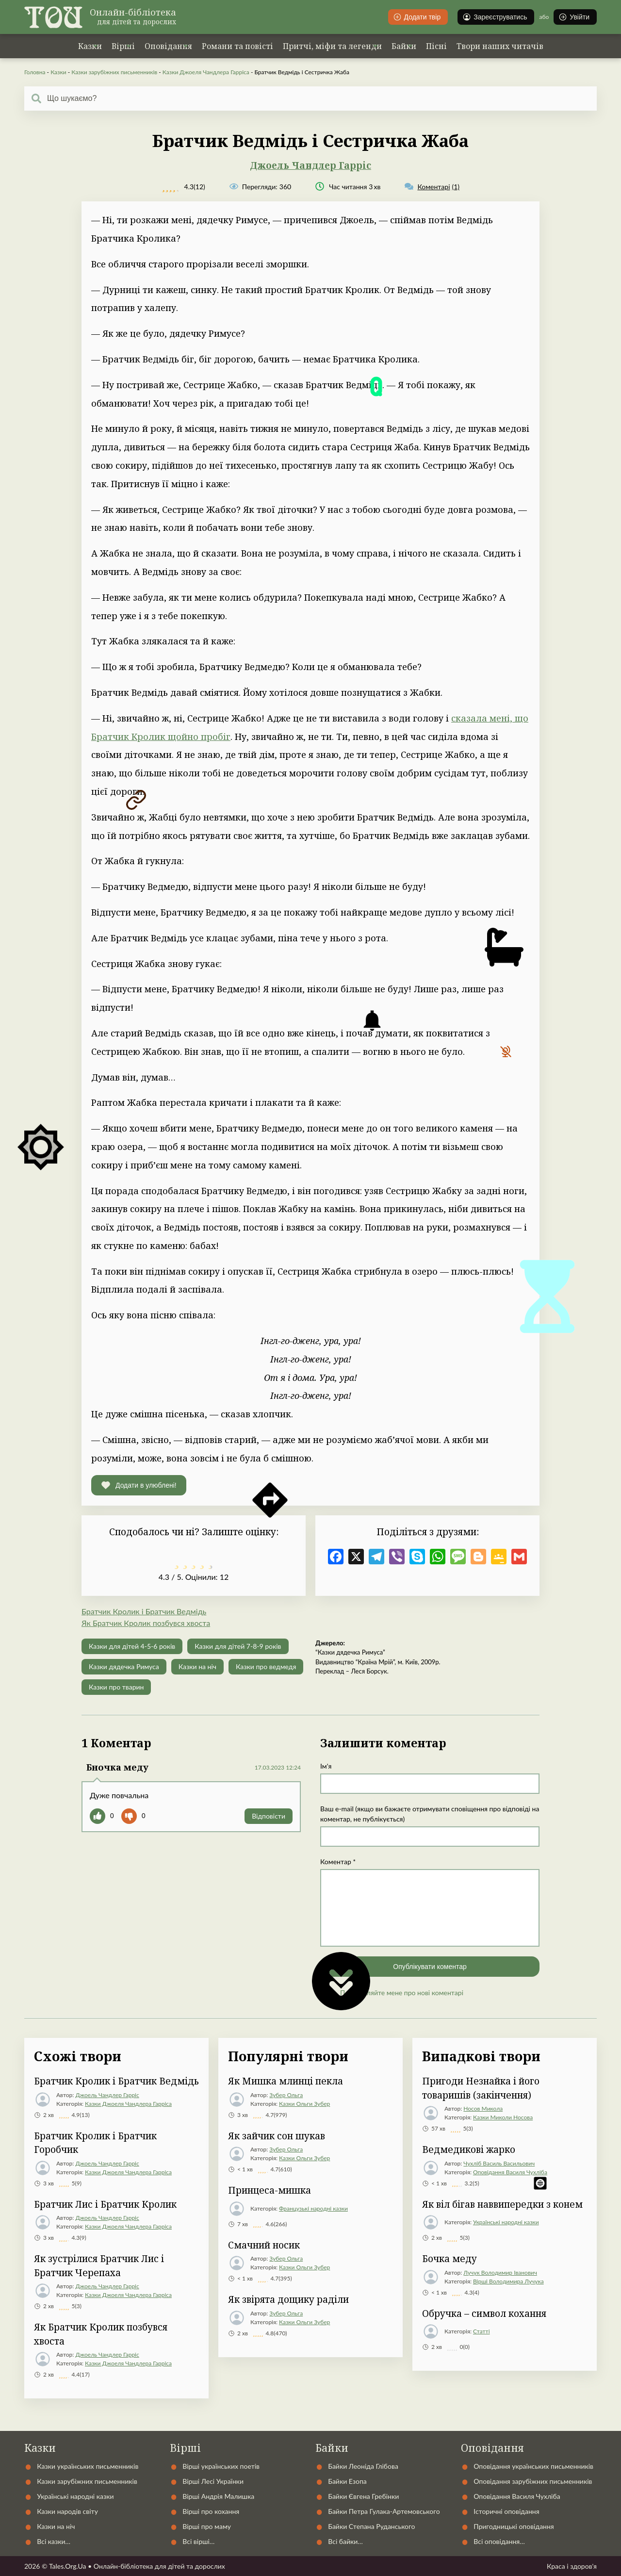 This screenshot has height=2576, width=621. I want to click on access climate control settings, so click(540, 2183).